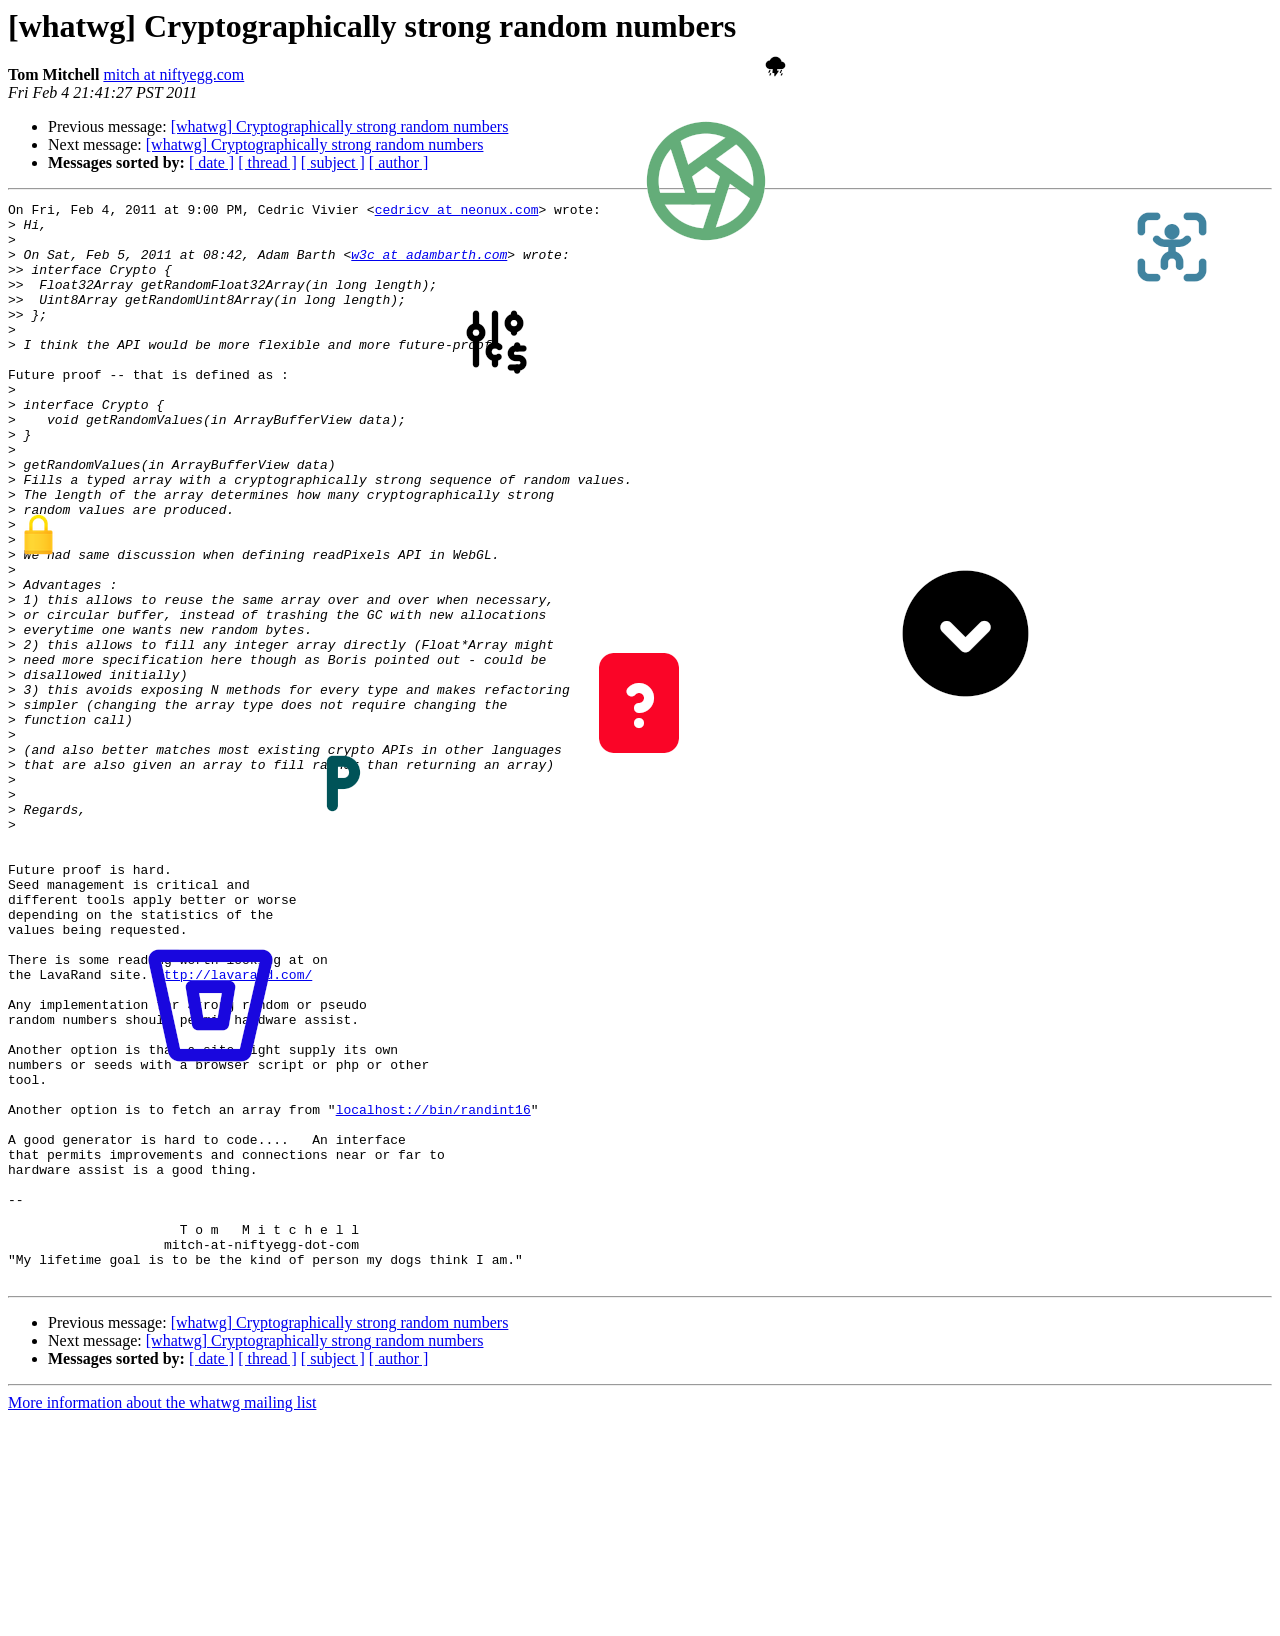 The width and height of the screenshot is (1280, 1636). I want to click on expand to show more content, so click(965, 633).